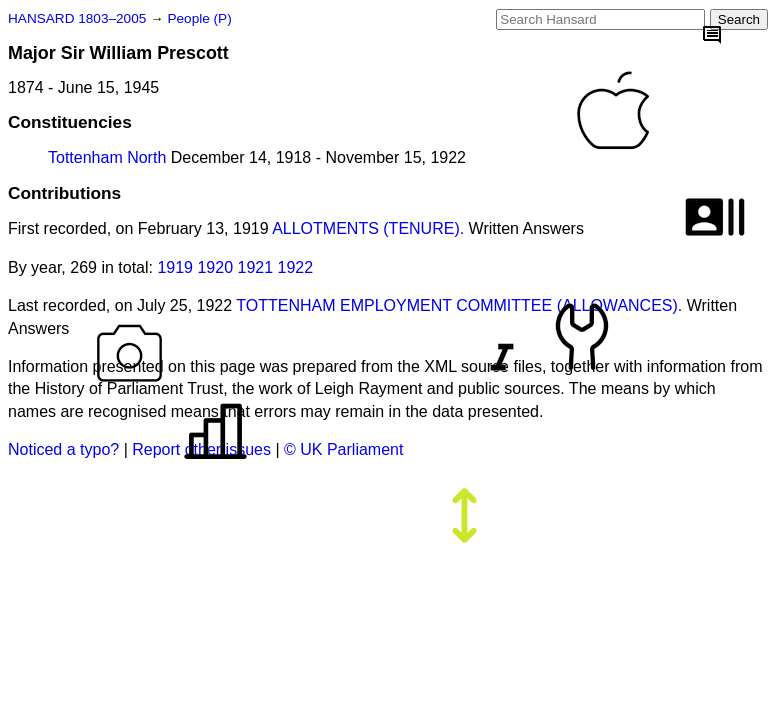 The image size is (768, 720). What do you see at coordinates (464, 515) in the screenshot?
I see `adjust vertical position or order` at bounding box center [464, 515].